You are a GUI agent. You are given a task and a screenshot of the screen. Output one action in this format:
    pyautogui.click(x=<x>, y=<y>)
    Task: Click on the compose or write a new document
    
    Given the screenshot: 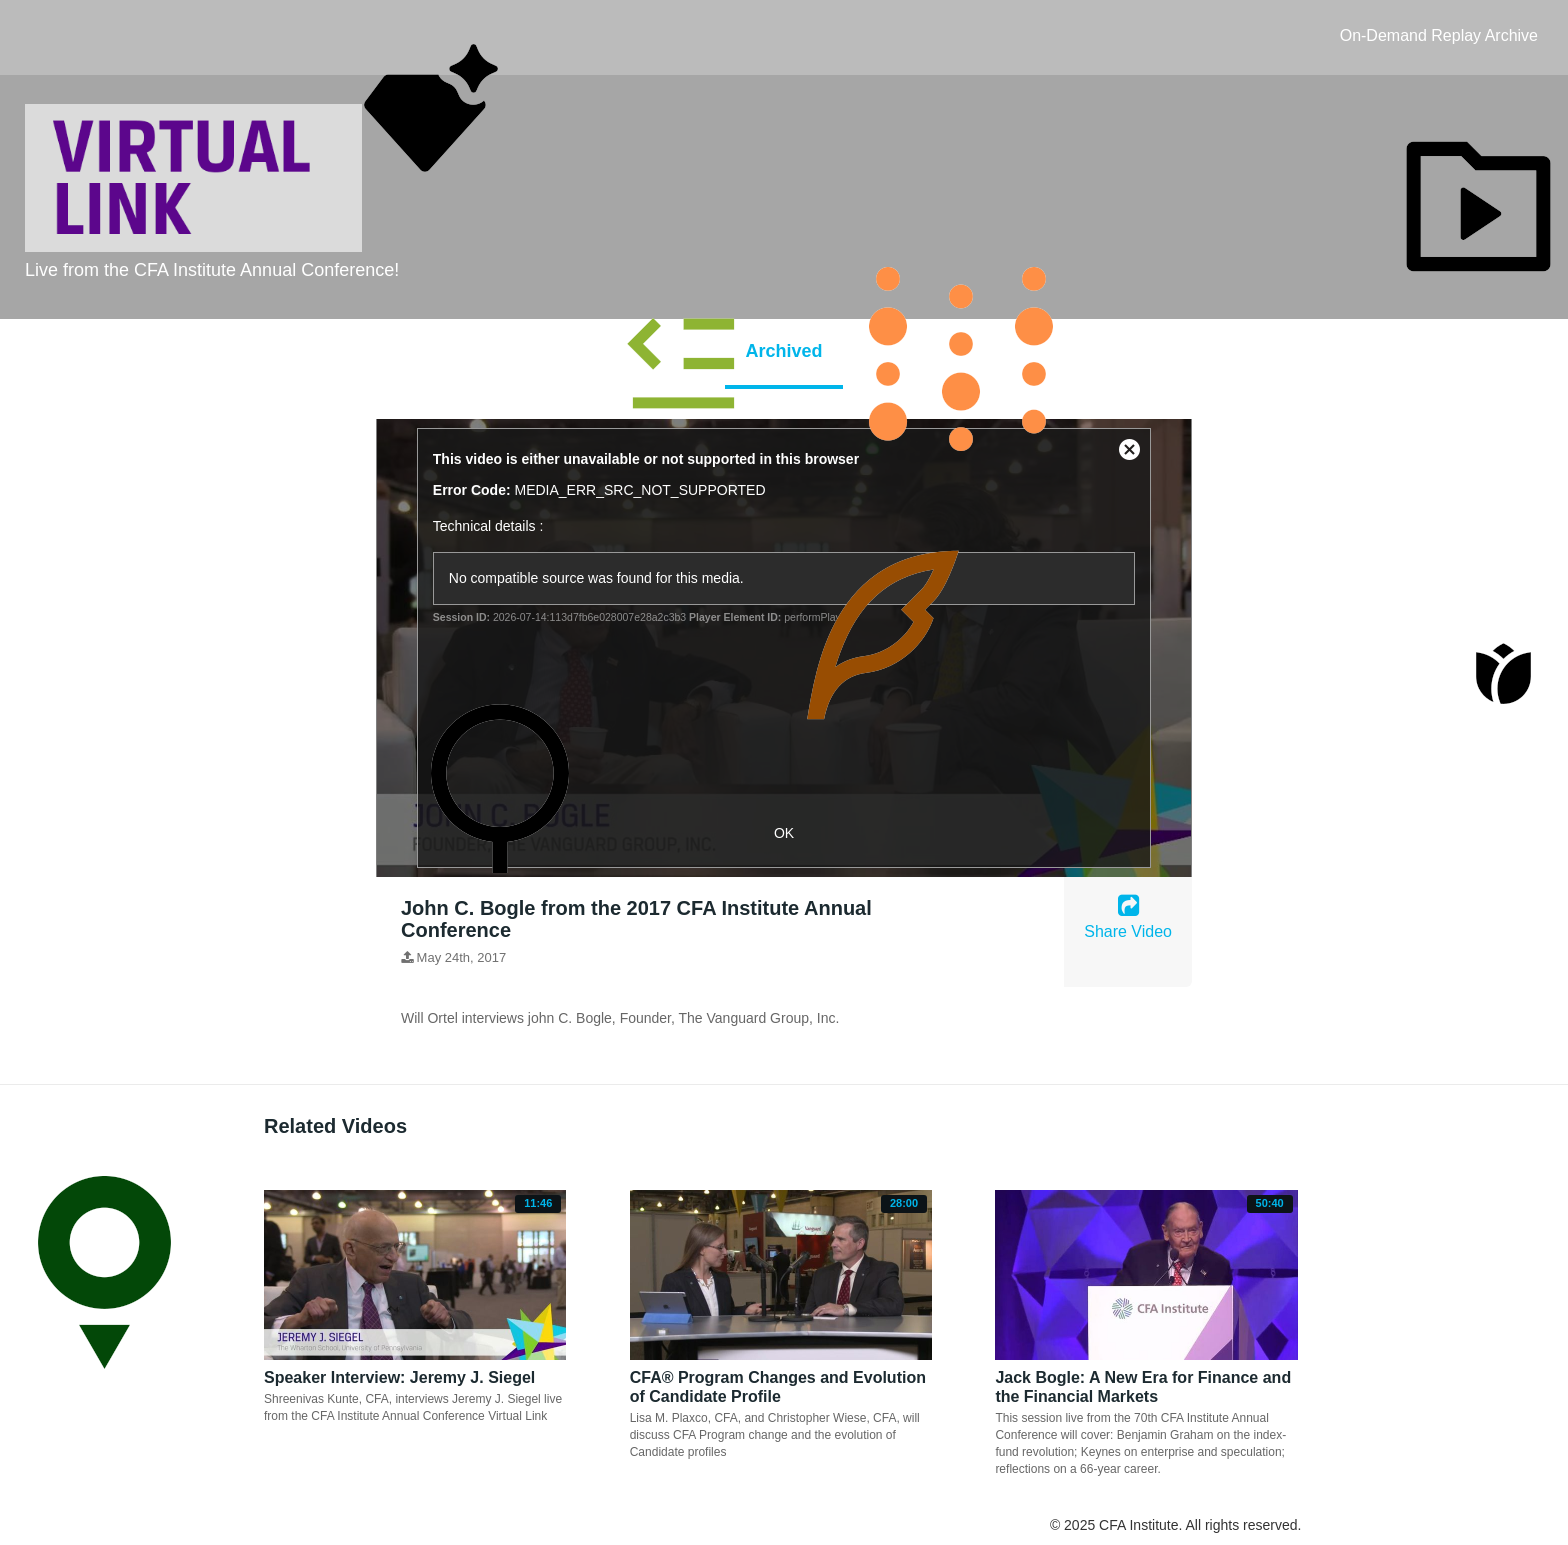 What is the action you would take?
    pyautogui.click(x=883, y=635)
    